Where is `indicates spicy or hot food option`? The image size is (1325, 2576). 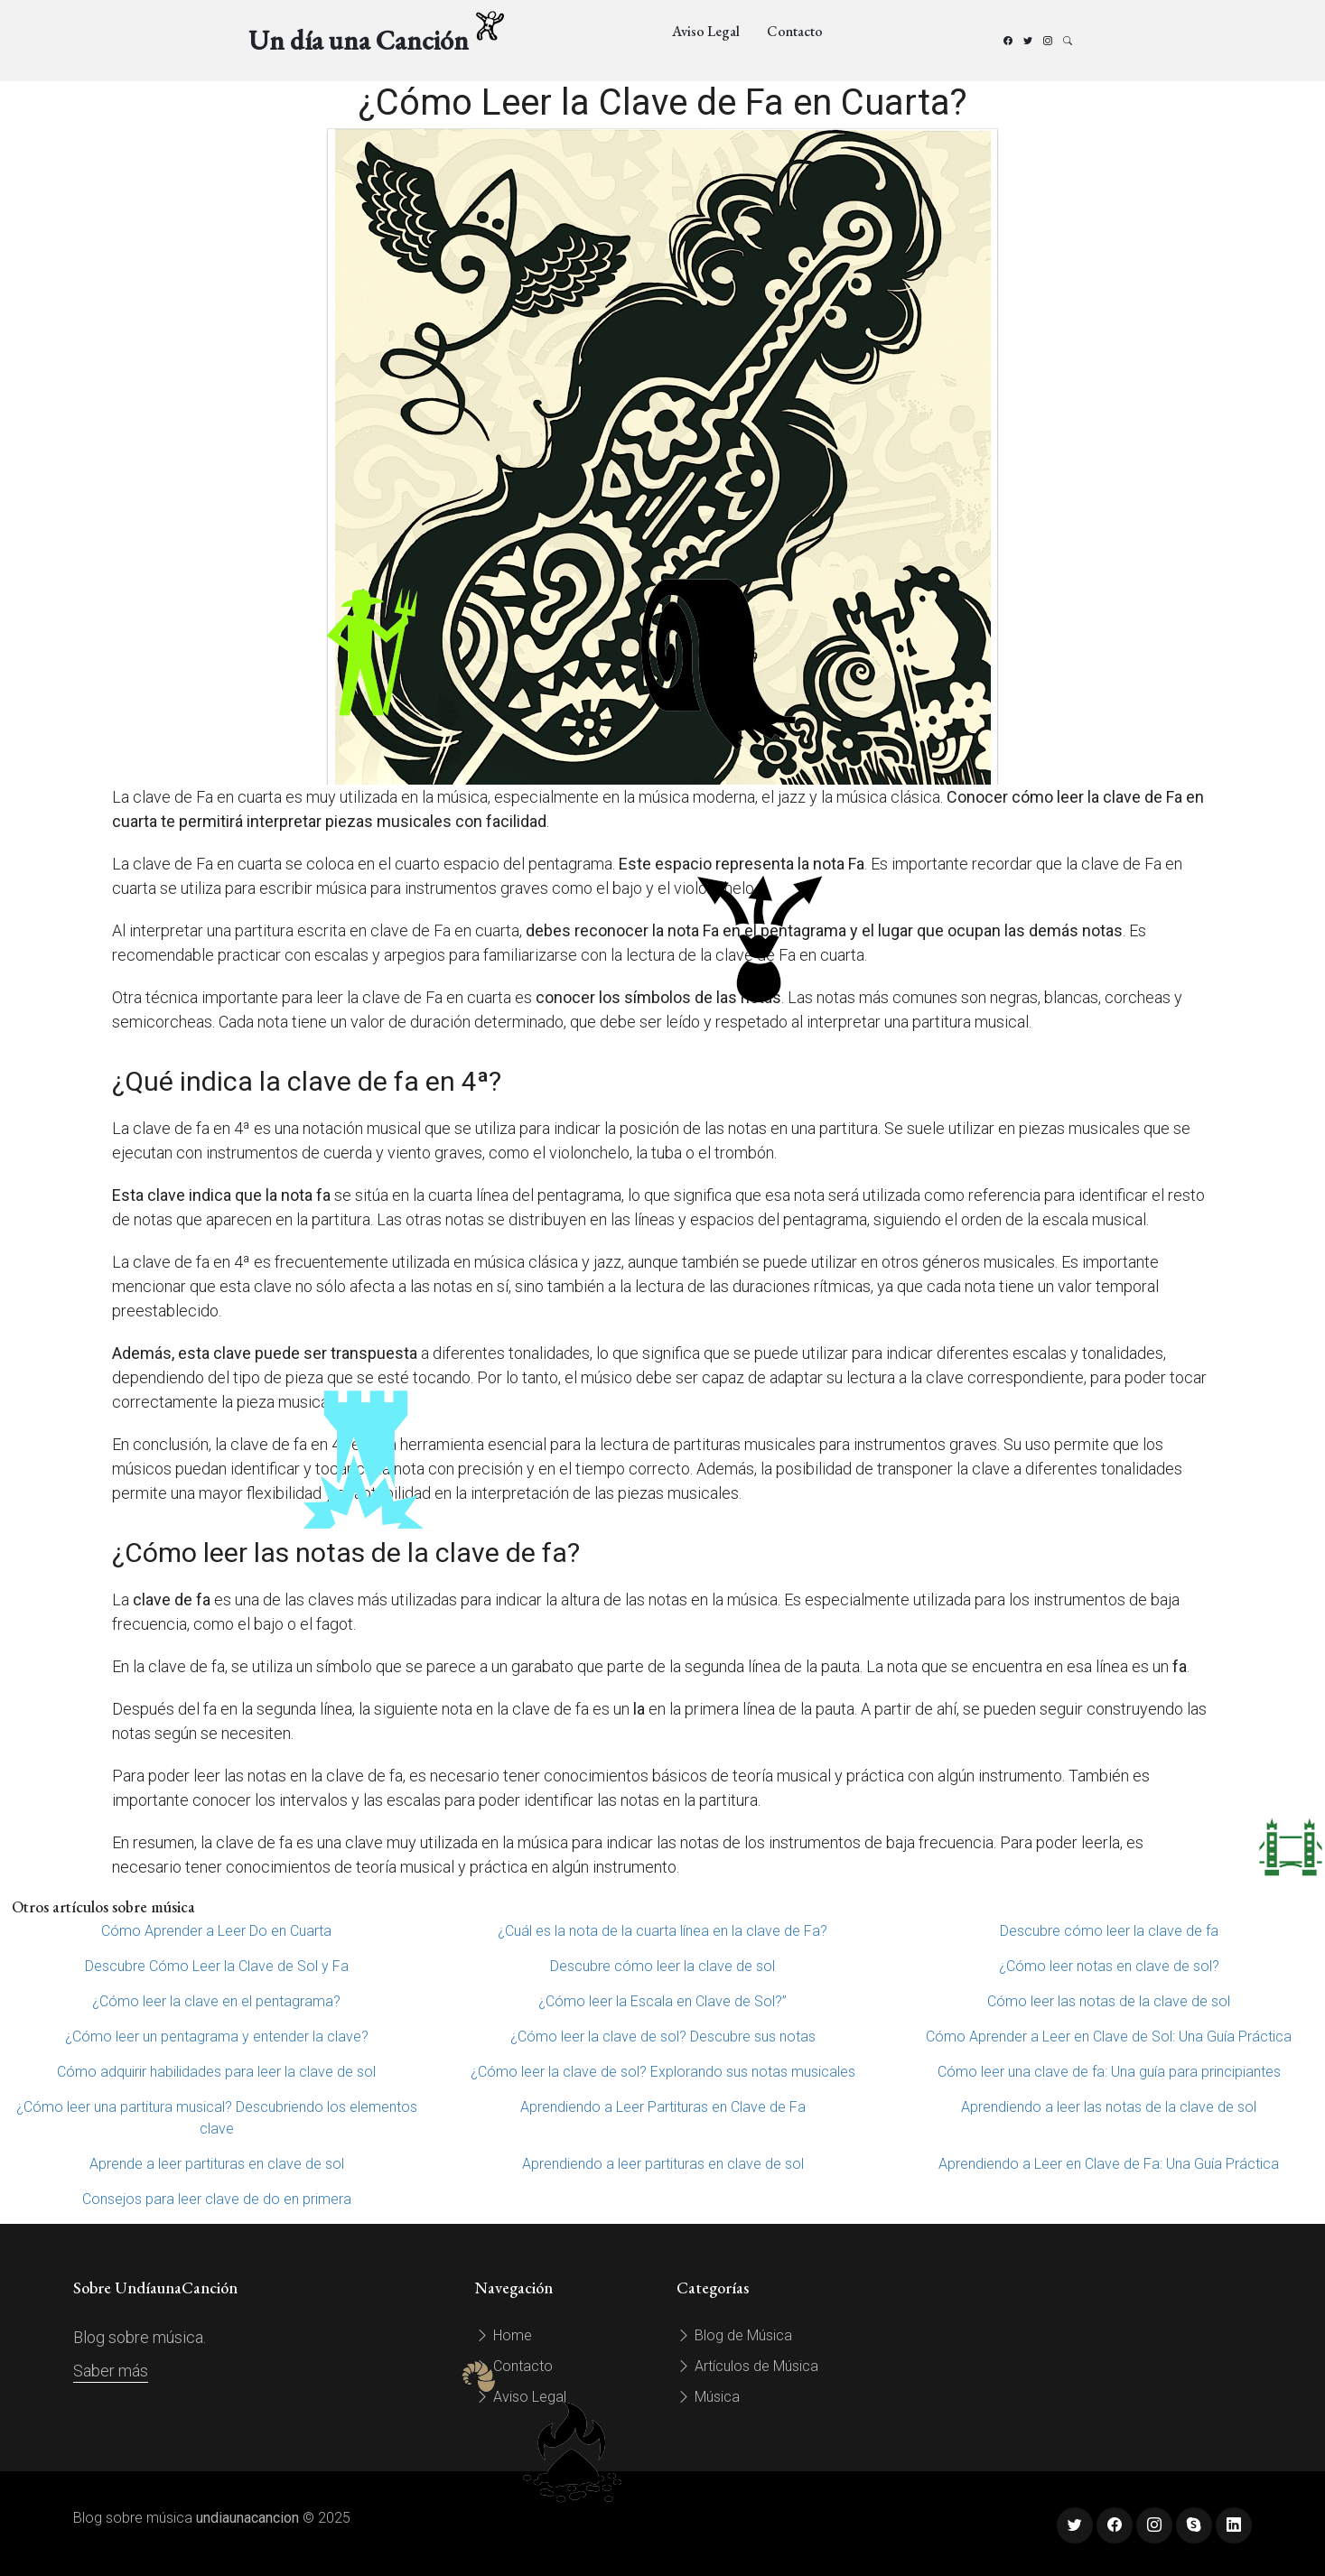
indicates spicy or hot food option is located at coordinates (573, 2452).